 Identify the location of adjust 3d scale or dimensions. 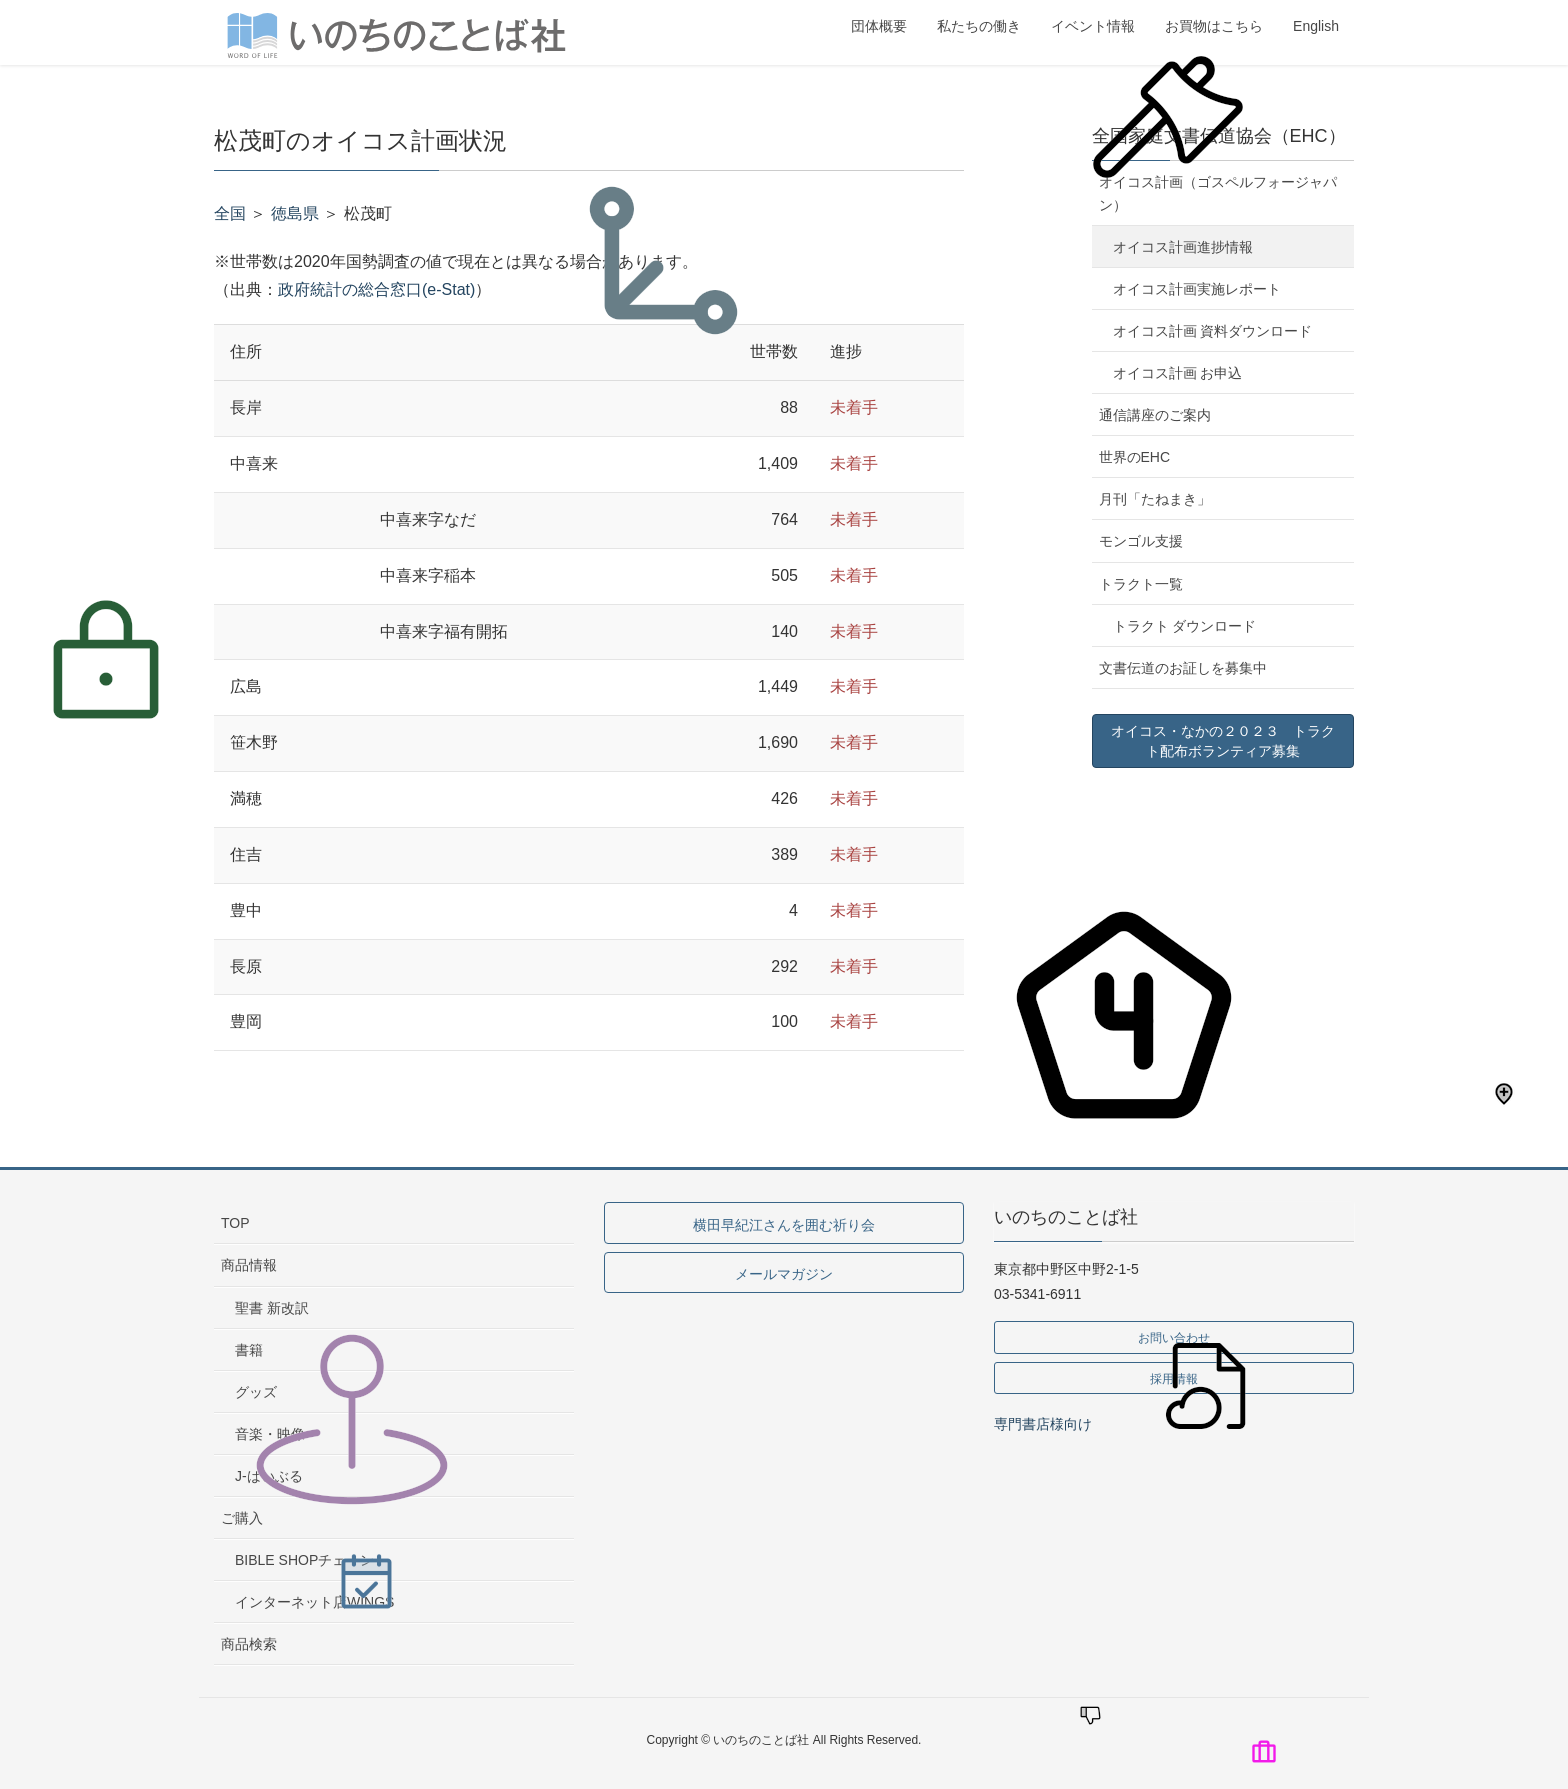
(663, 260).